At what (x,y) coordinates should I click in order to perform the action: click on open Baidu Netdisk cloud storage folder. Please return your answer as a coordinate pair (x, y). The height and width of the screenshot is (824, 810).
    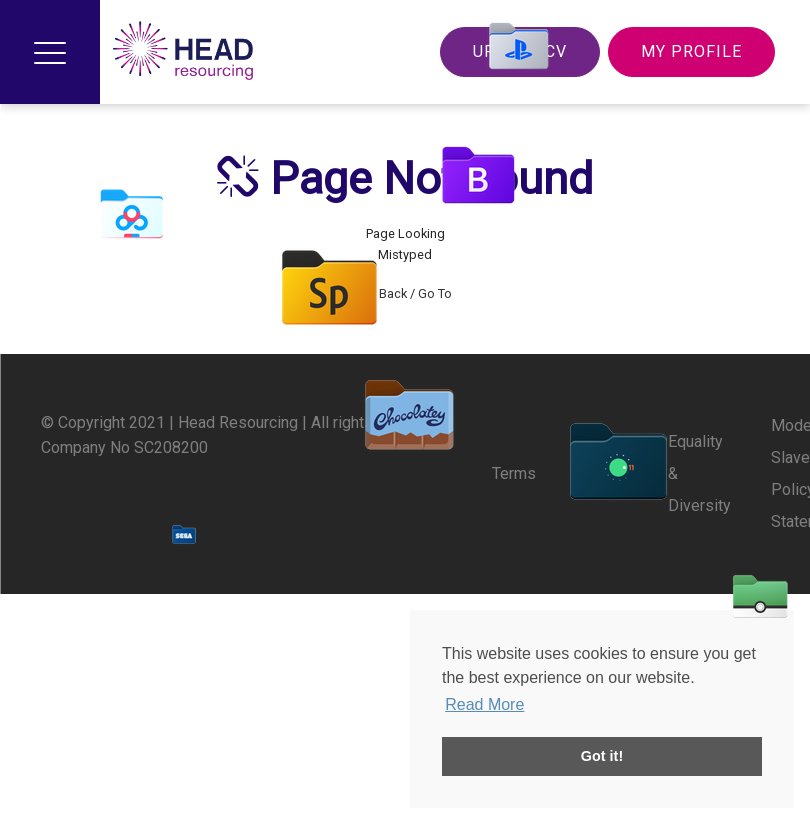
    Looking at the image, I should click on (131, 215).